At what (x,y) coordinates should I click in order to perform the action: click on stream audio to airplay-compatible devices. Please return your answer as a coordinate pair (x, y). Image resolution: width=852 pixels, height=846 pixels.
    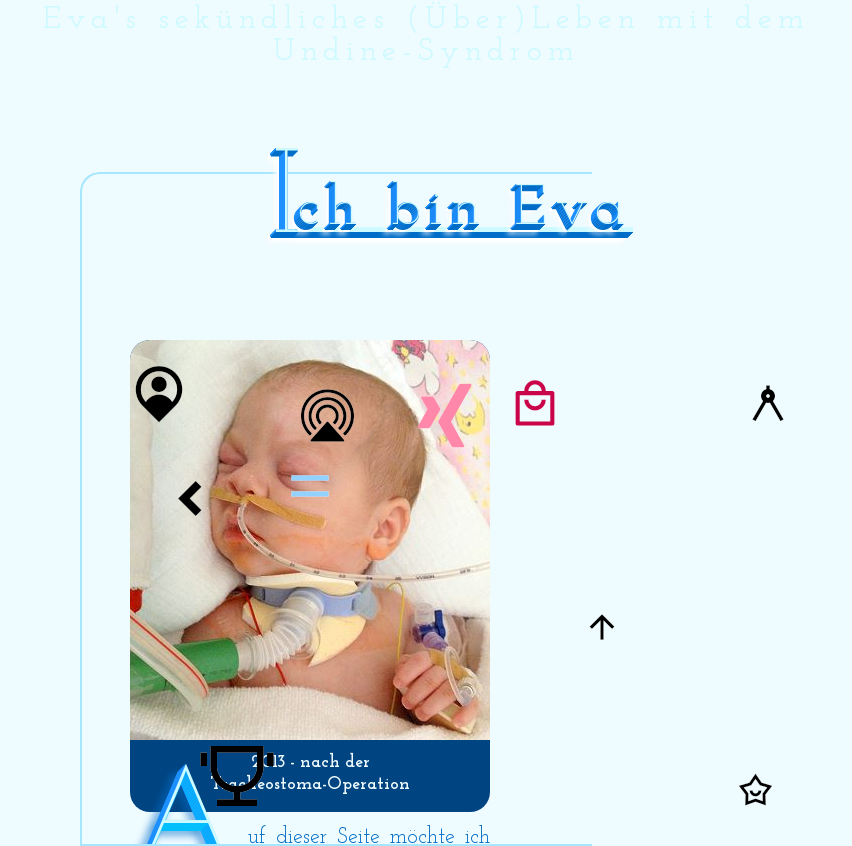
    Looking at the image, I should click on (327, 415).